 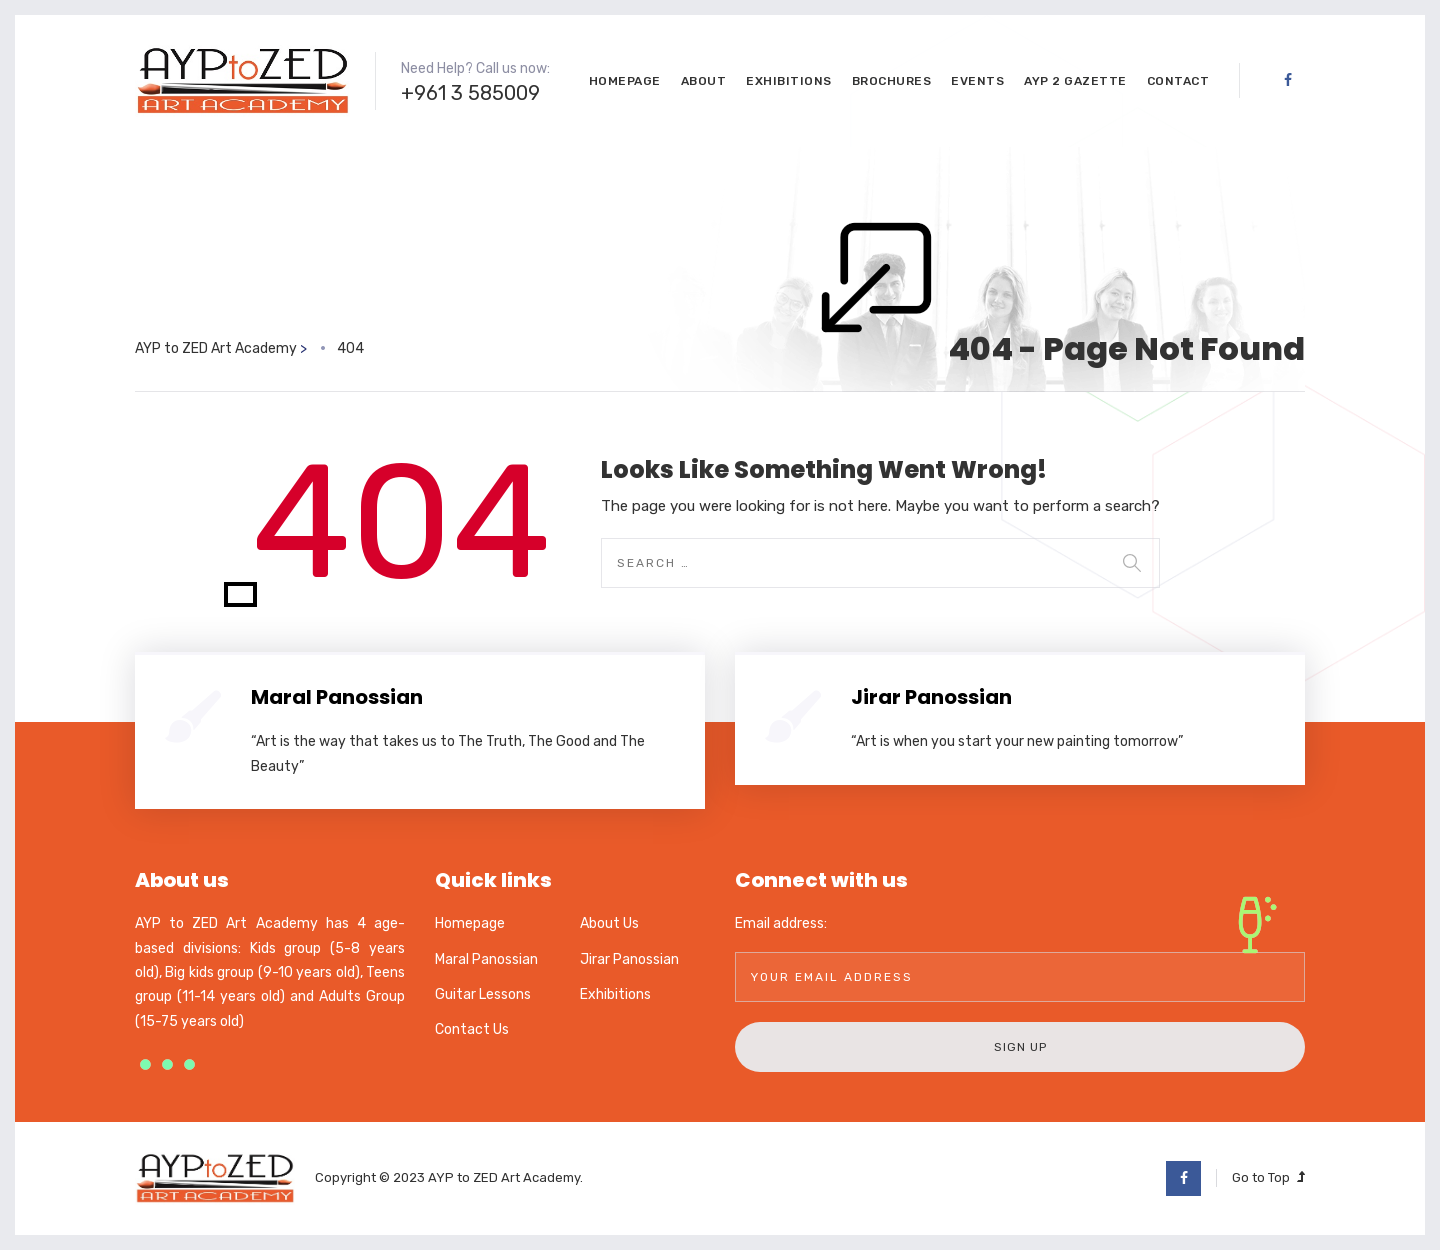 What do you see at coordinates (167, 1064) in the screenshot?
I see `open more options menu` at bounding box center [167, 1064].